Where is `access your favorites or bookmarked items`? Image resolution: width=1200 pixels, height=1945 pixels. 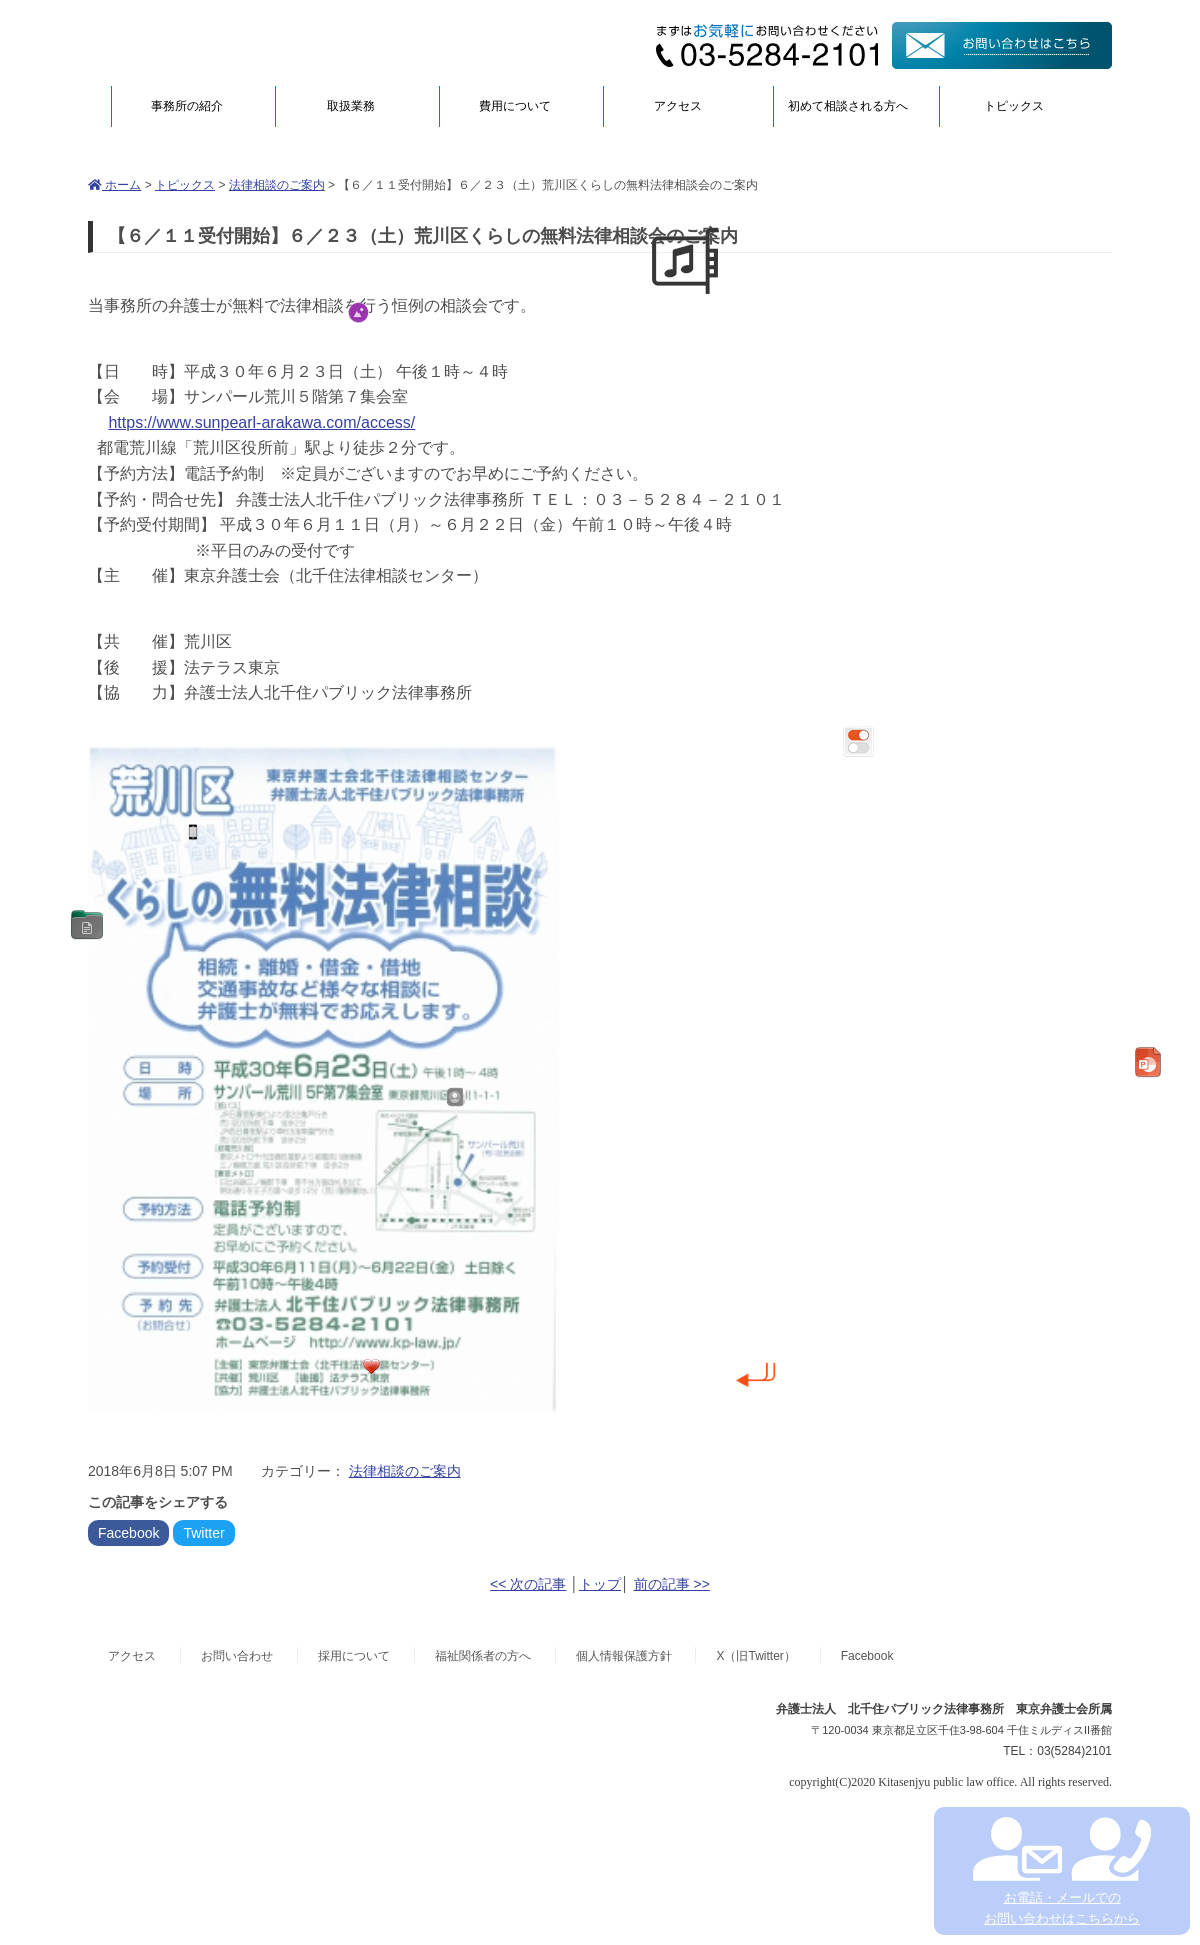
access your favorites or bookmarked items is located at coordinates (371, 1365).